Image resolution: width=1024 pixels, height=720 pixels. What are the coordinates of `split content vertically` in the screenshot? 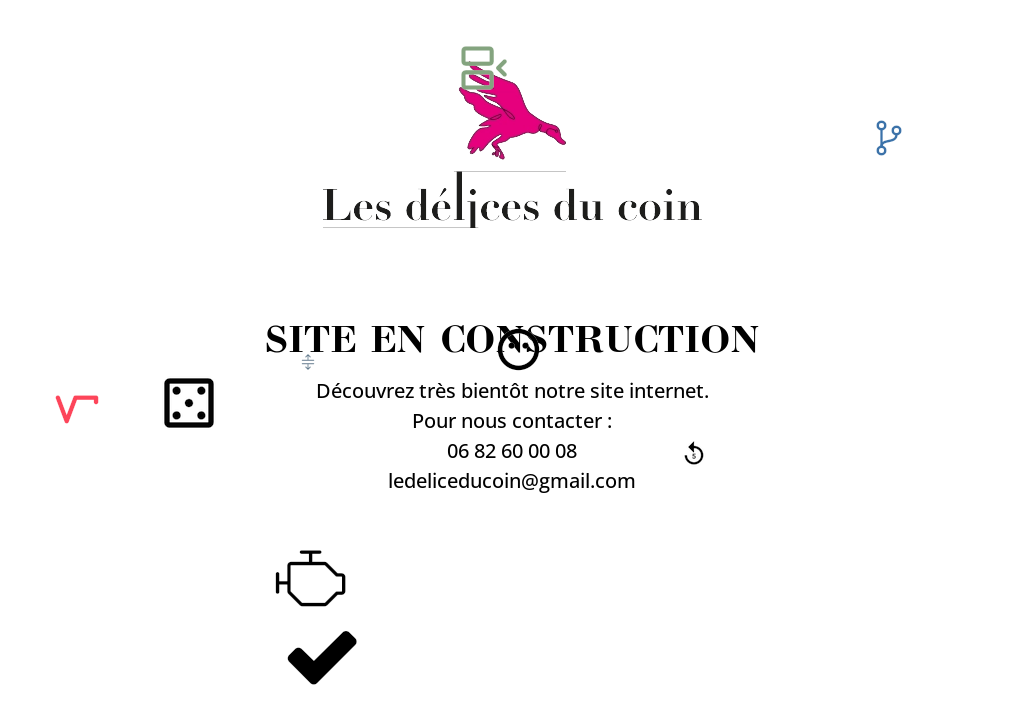 It's located at (308, 362).